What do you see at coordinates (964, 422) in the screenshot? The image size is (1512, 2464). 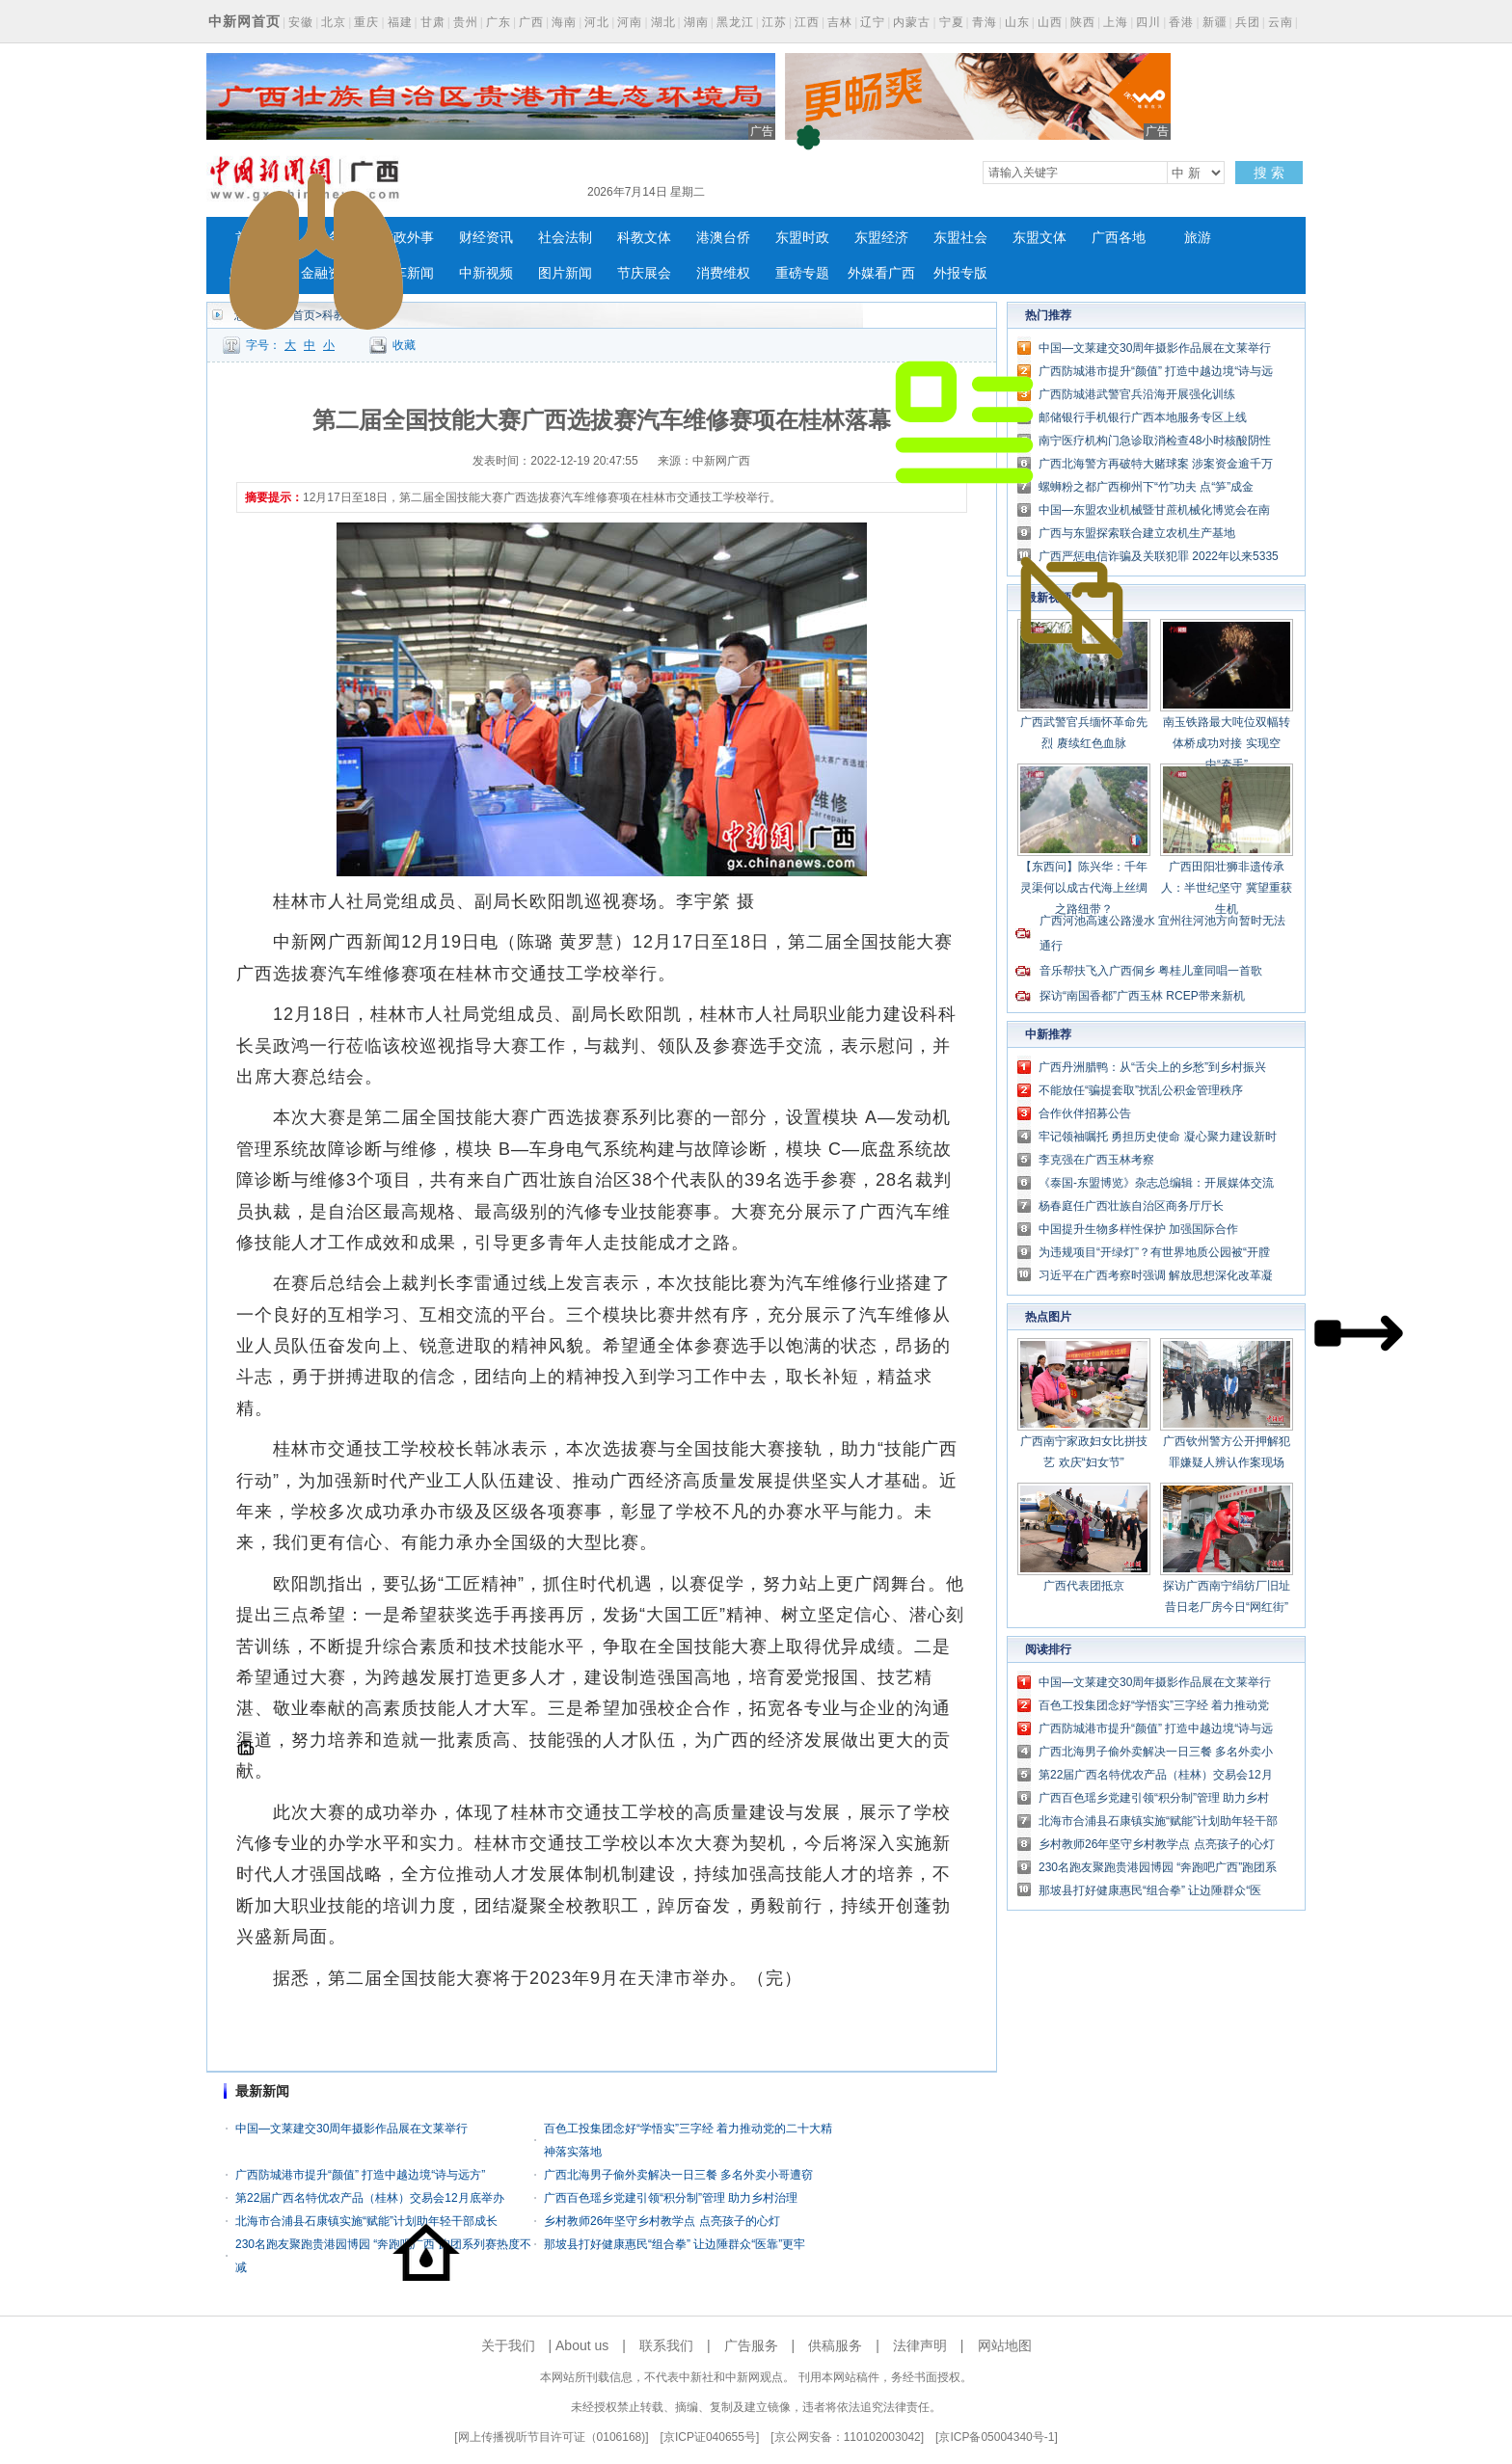 I see `align content to the left with text wrapping` at bounding box center [964, 422].